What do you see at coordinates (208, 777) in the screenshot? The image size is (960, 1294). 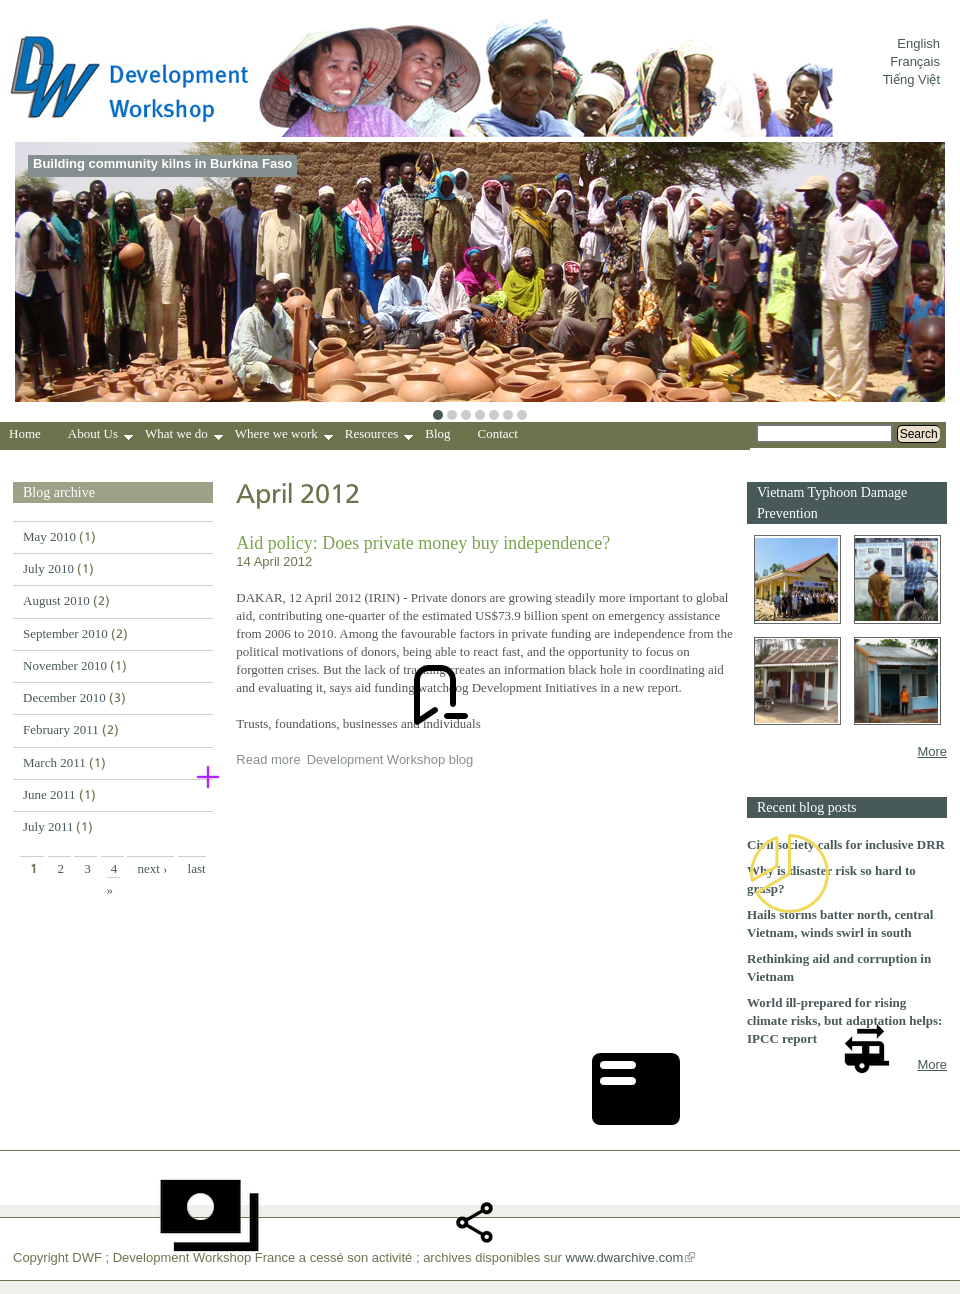 I see `add a new item` at bounding box center [208, 777].